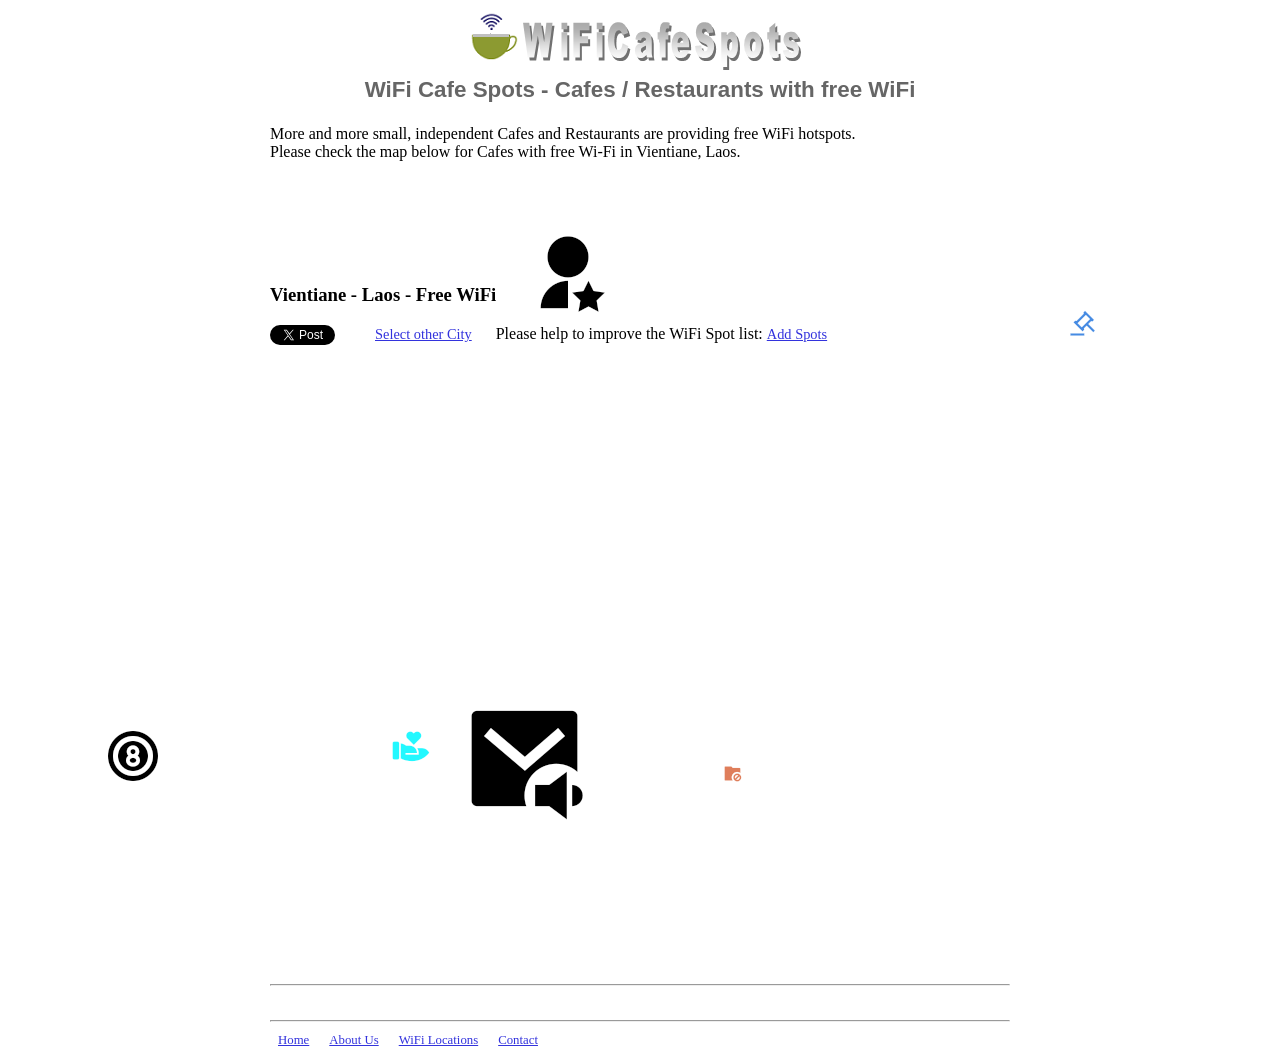 The height and width of the screenshot is (1056, 1280). I want to click on access denied to this folder, so click(732, 773).